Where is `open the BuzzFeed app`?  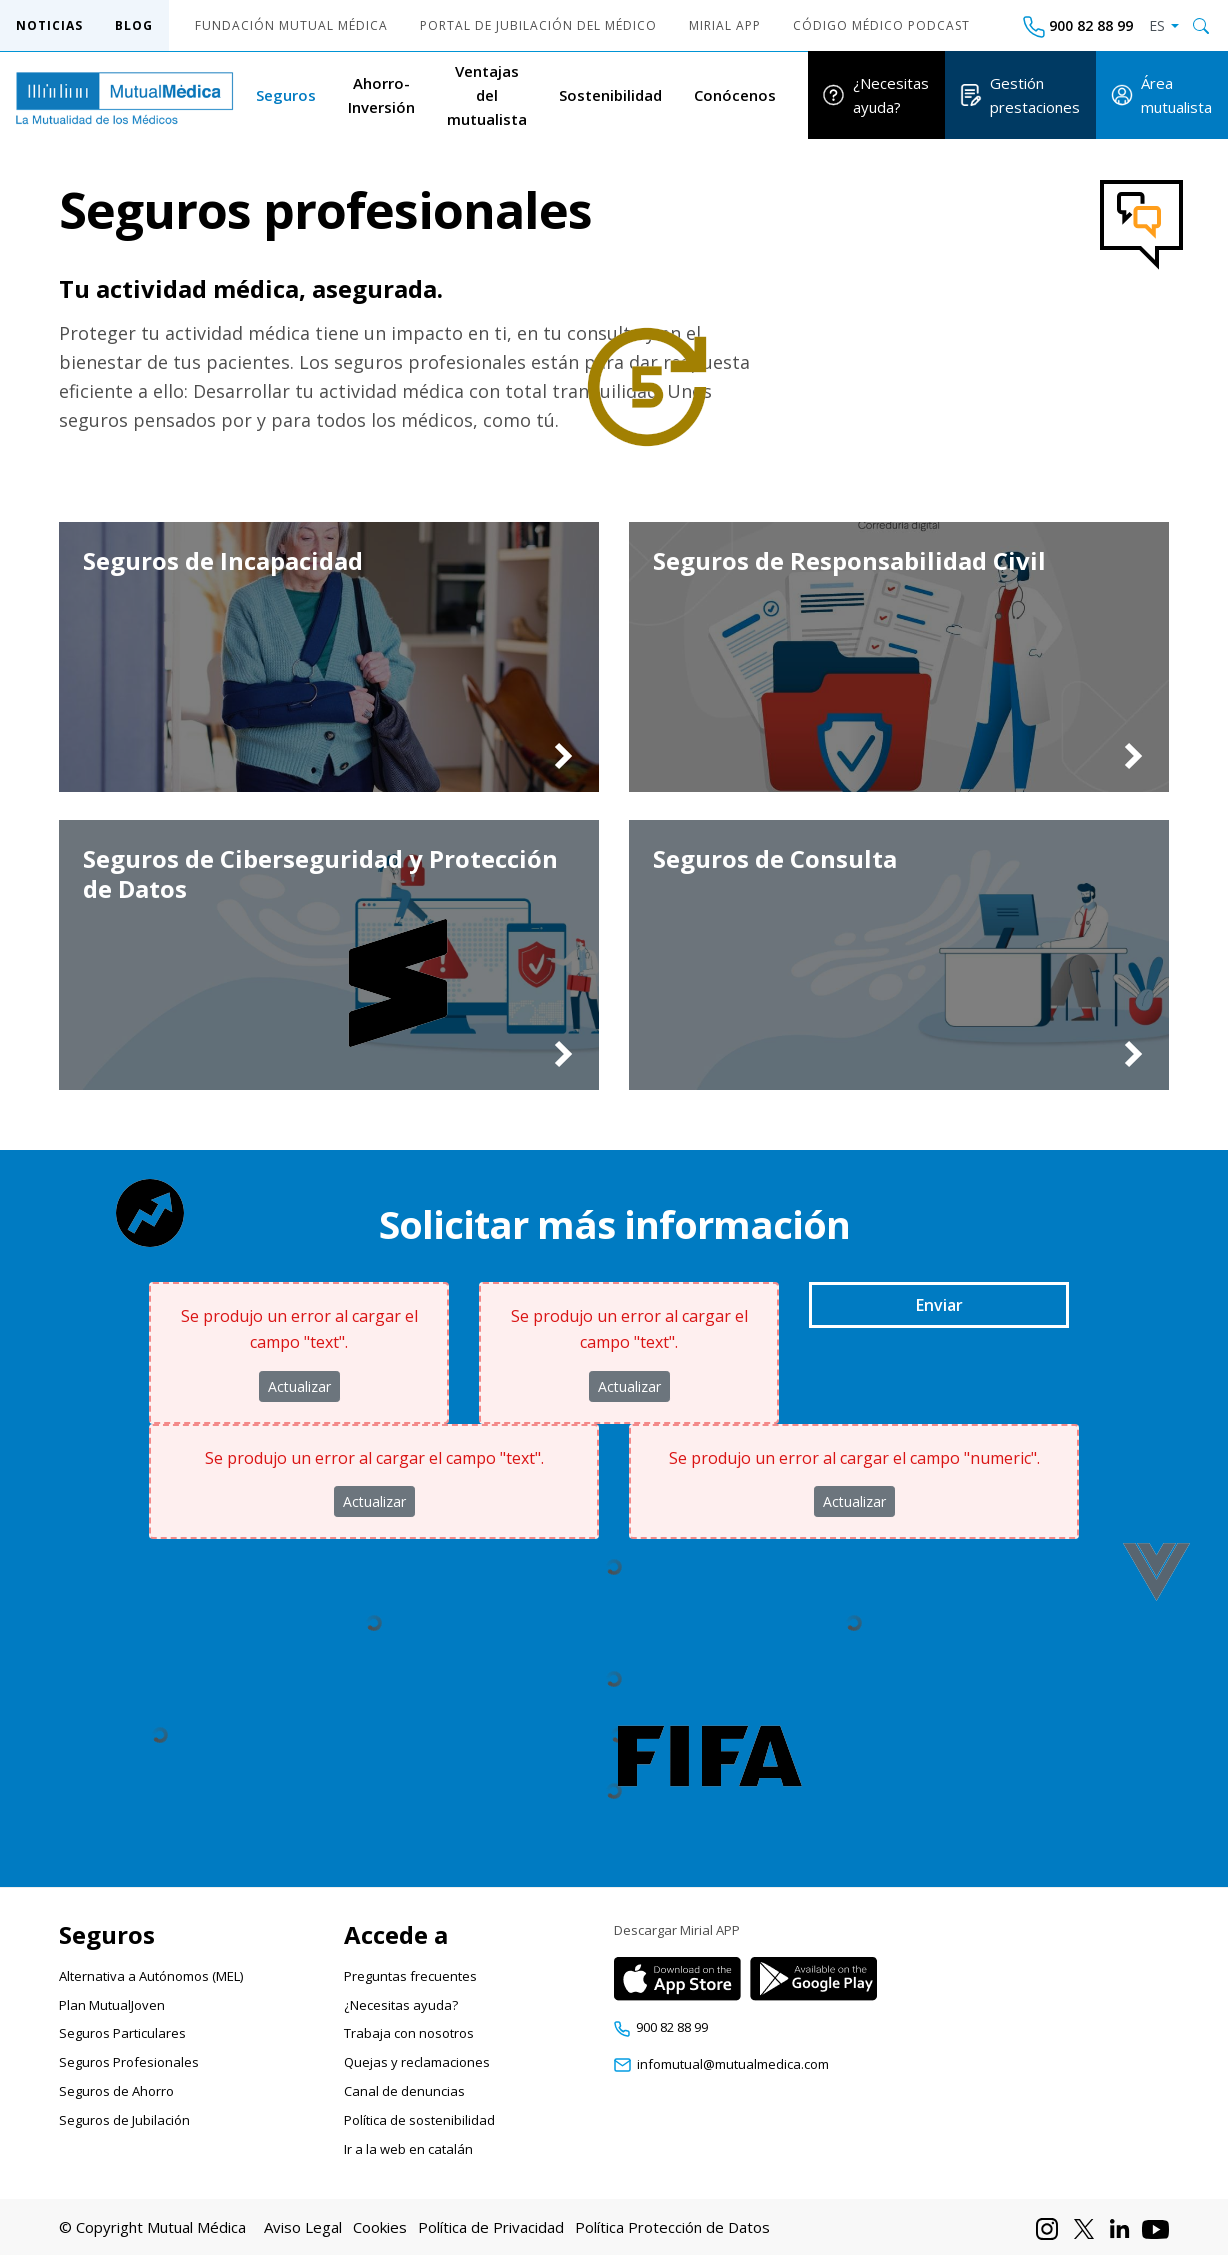 open the BuzzFeed app is located at coordinates (150, 1213).